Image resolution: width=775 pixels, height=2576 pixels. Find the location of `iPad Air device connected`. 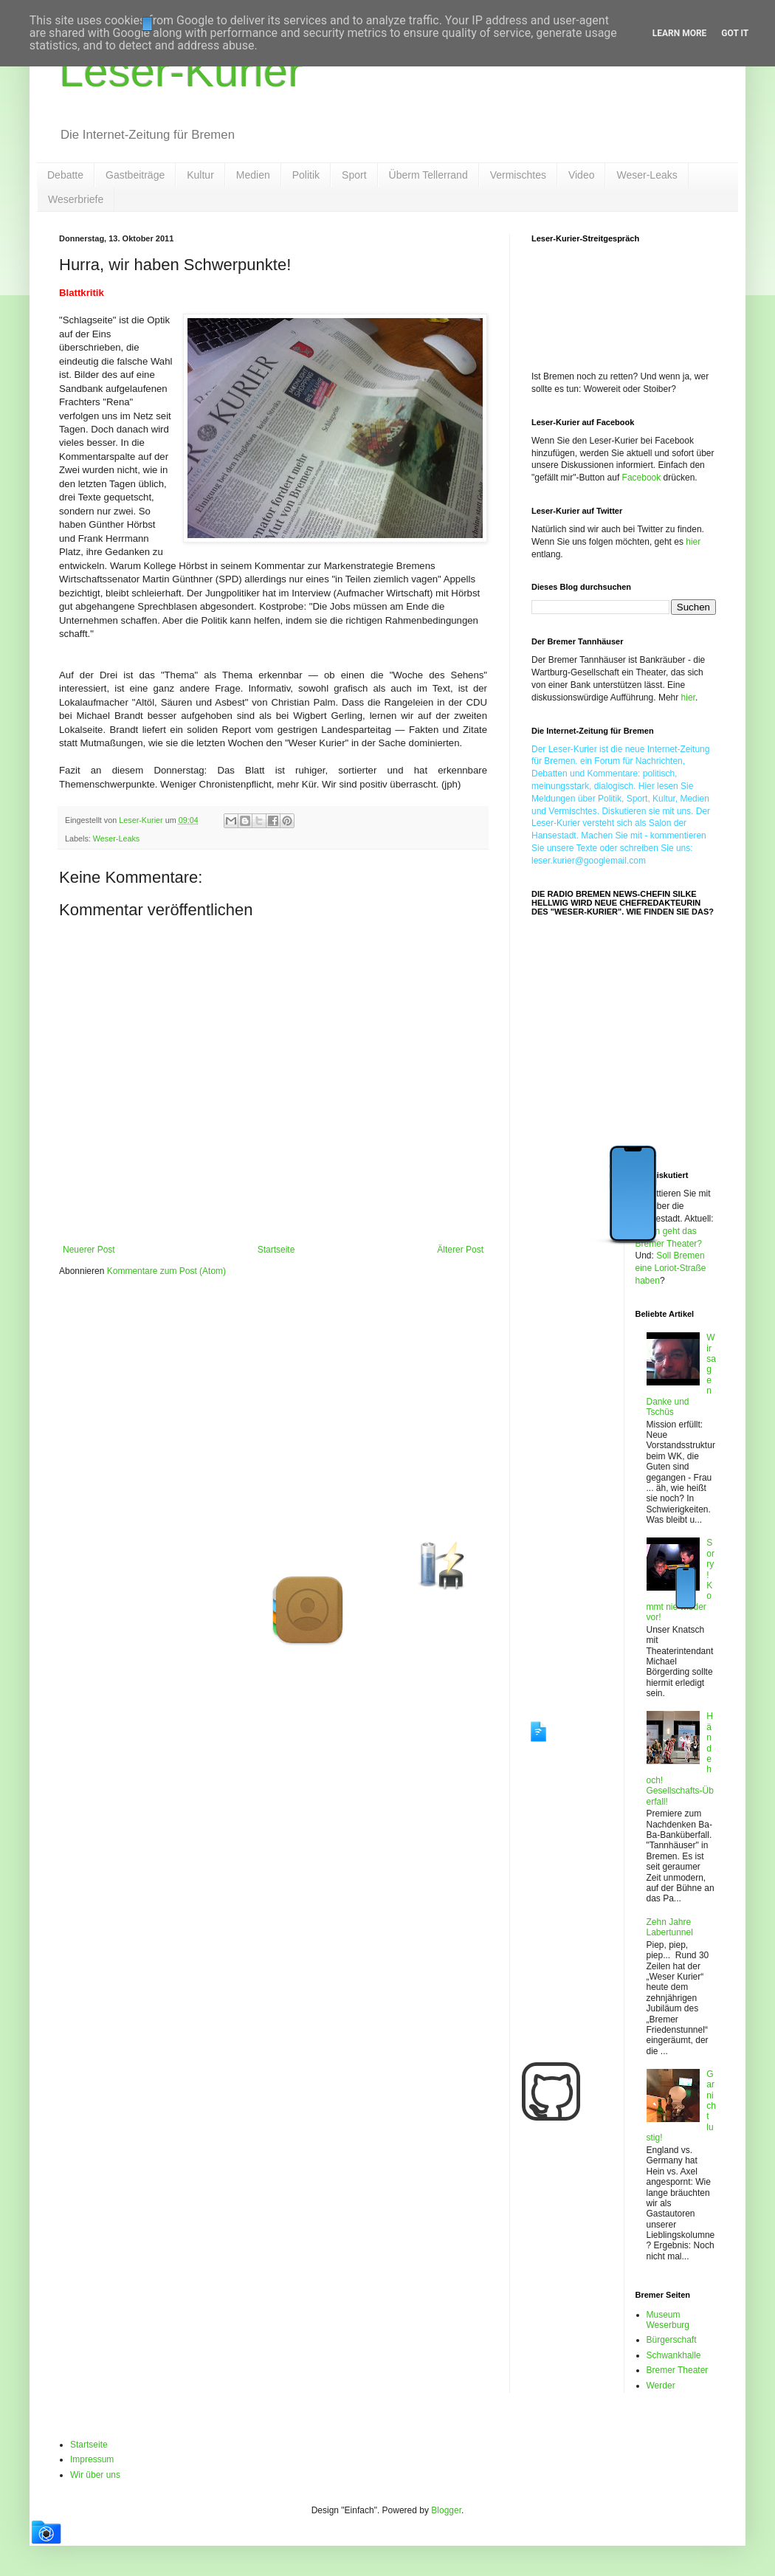

iPad Air device connected is located at coordinates (147, 24).